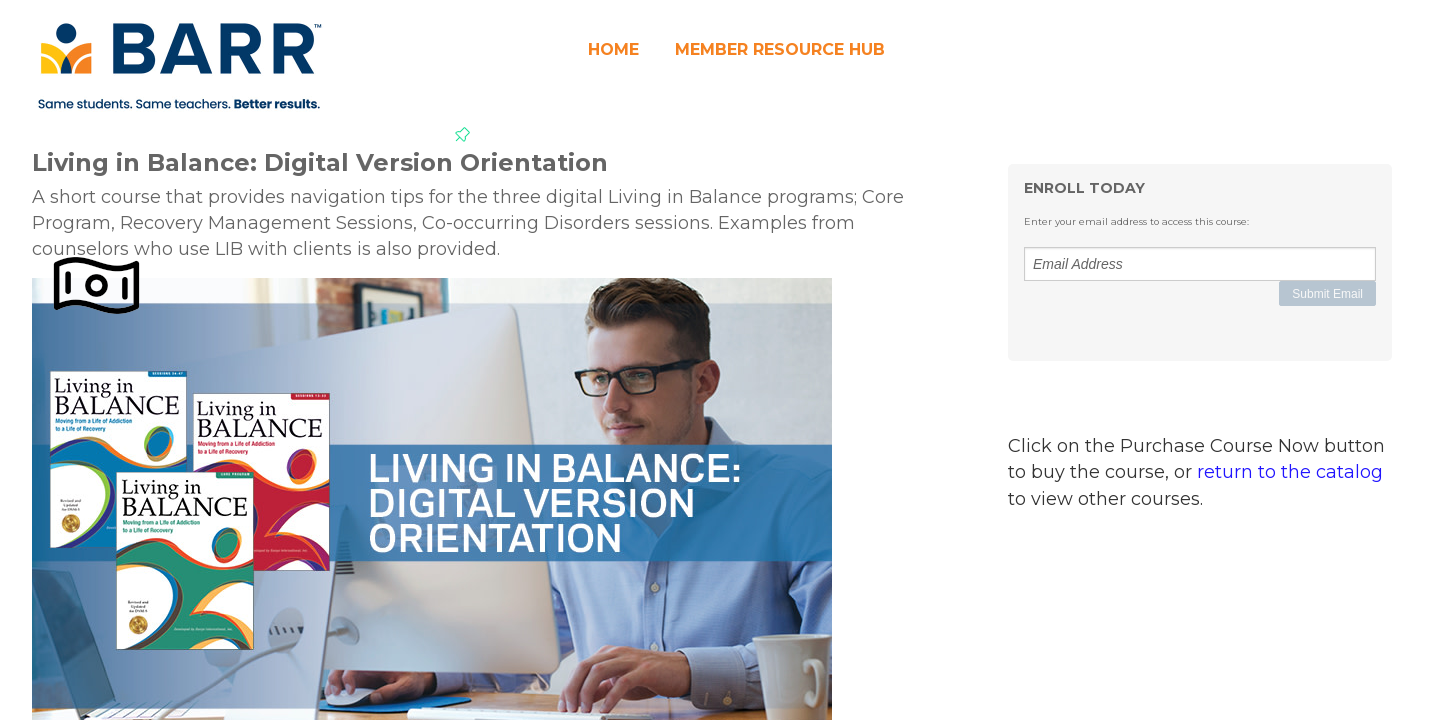 The width and height of the screenshot is (1440, 720). What do you see at coordinates (462, 135) in the screenshot?
I see `pin an item to keep it visible` at bounding box center [462, 135].